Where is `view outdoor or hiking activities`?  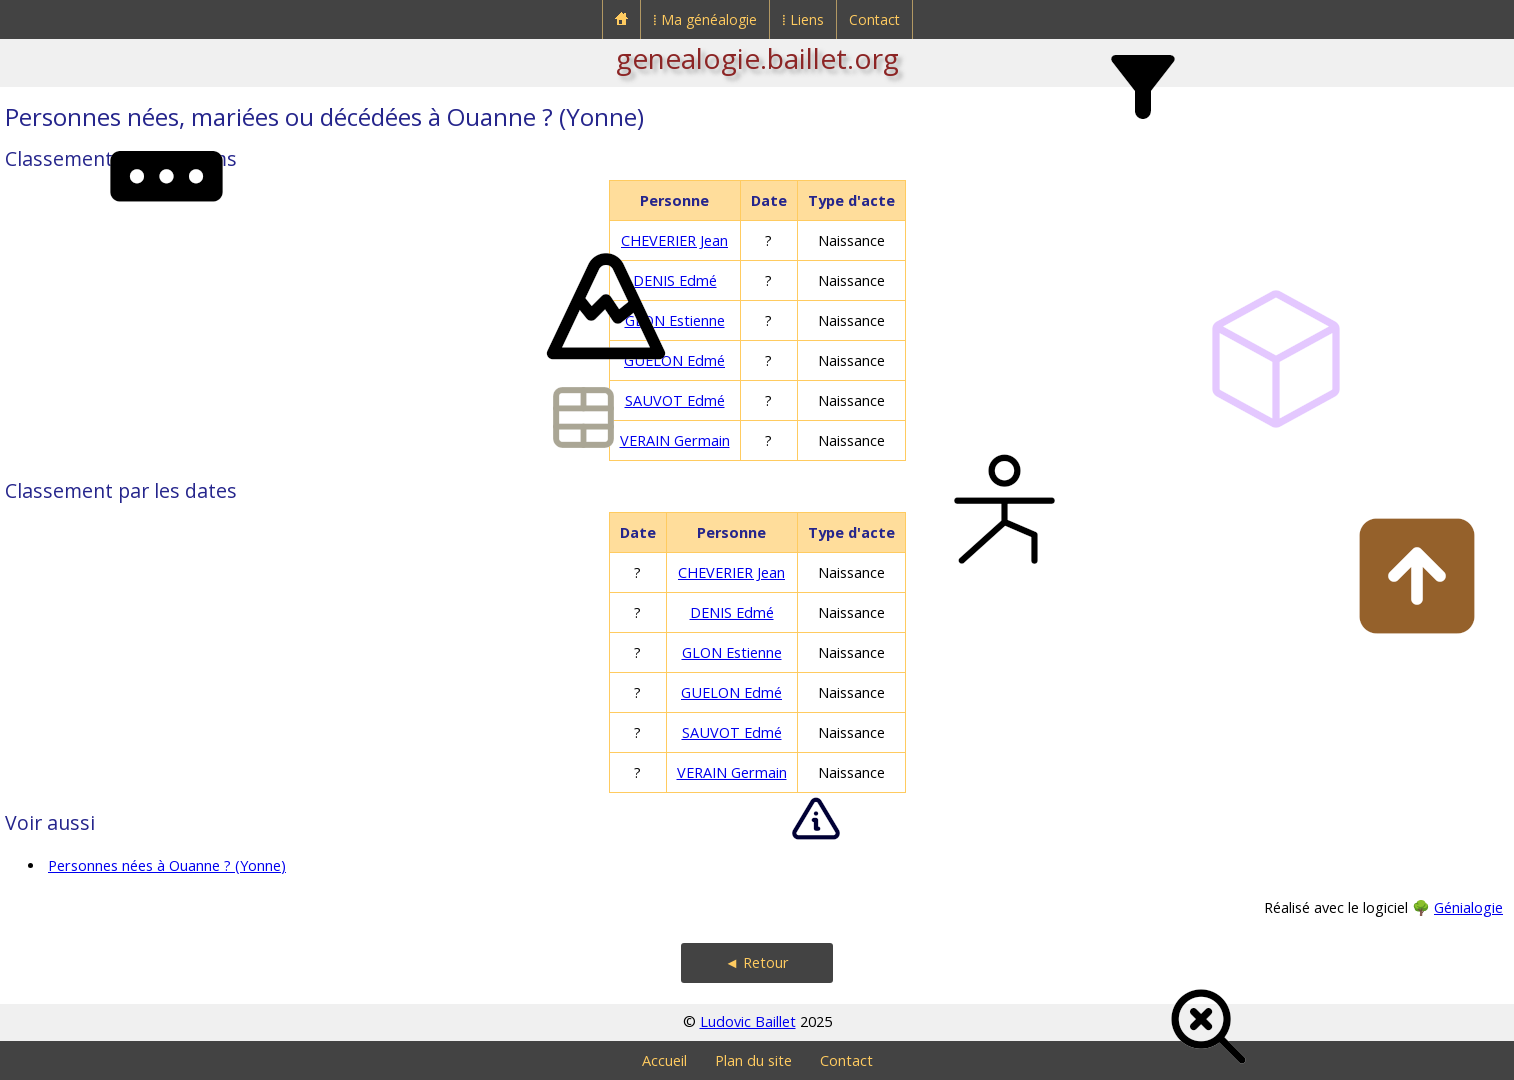
view outdoor or hiking activities is located at coordinates (606, 306).